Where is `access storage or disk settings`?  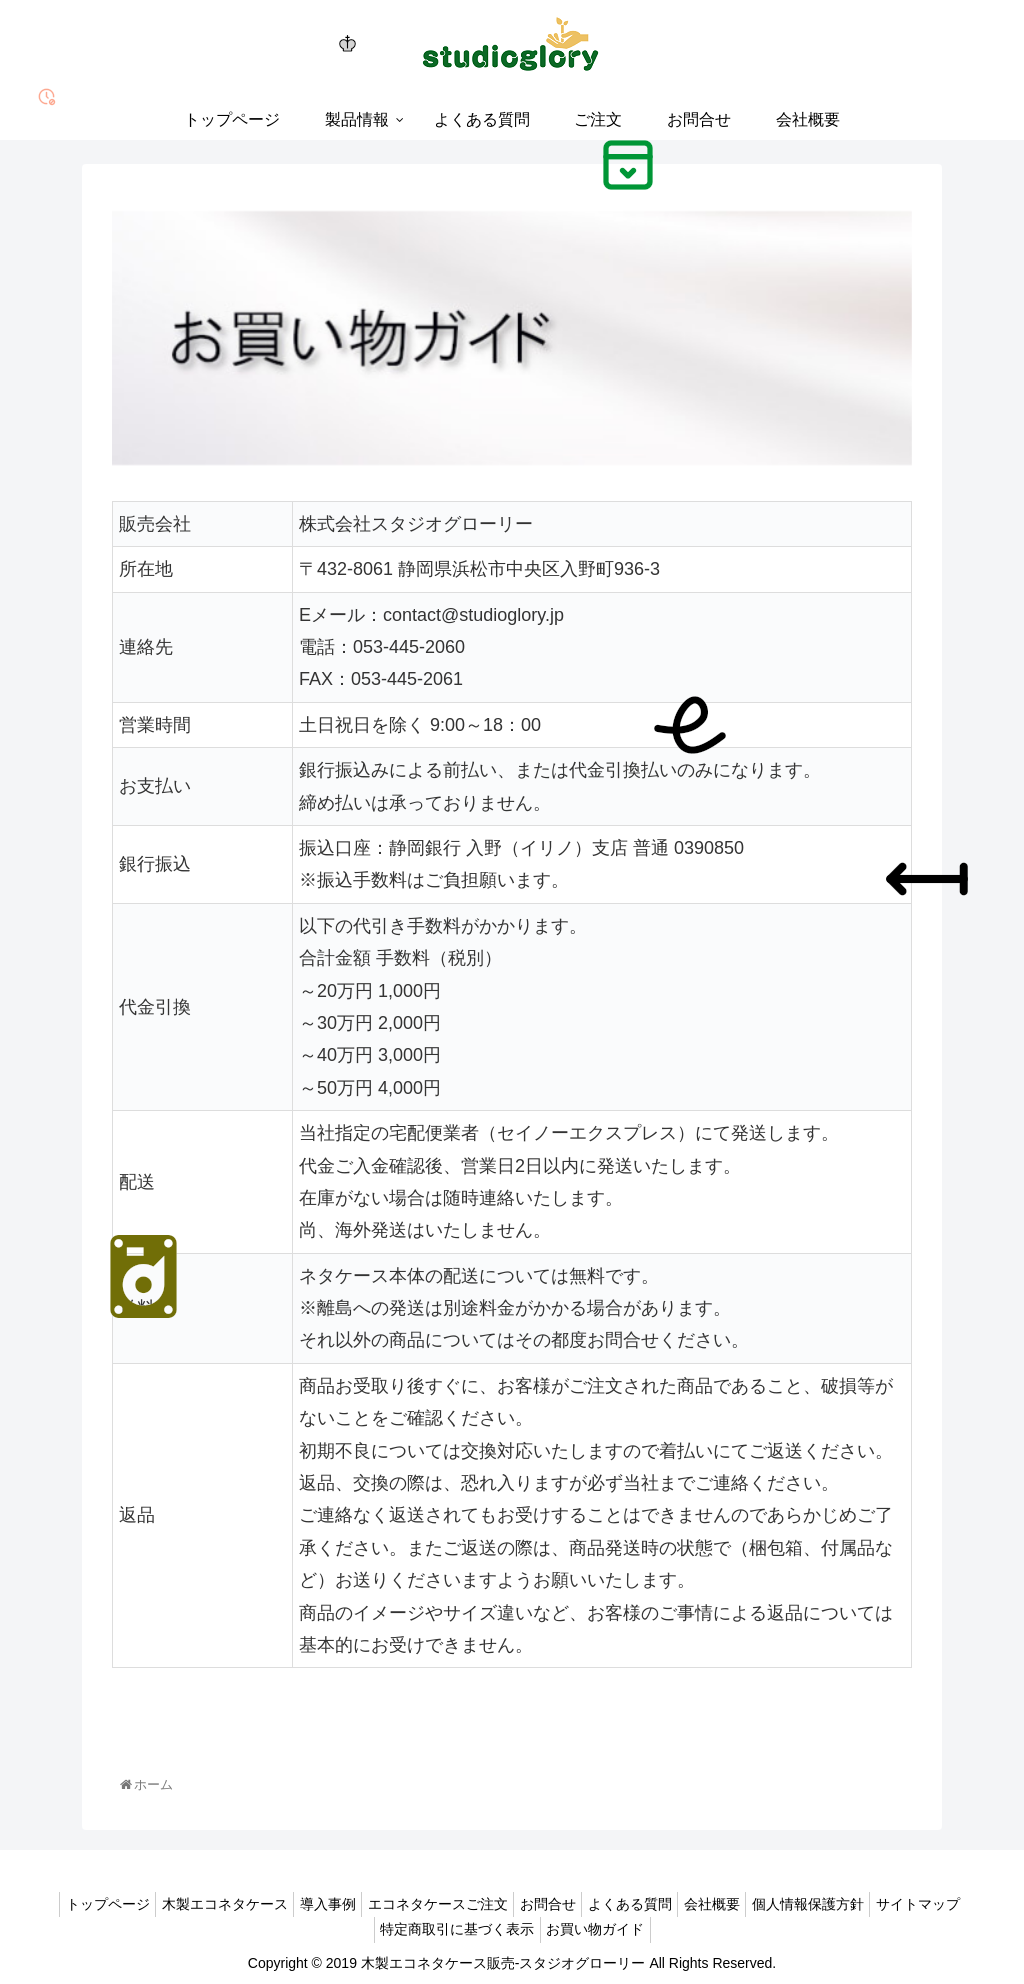 access storage or disk settings is located at coordinates (143, 1276).